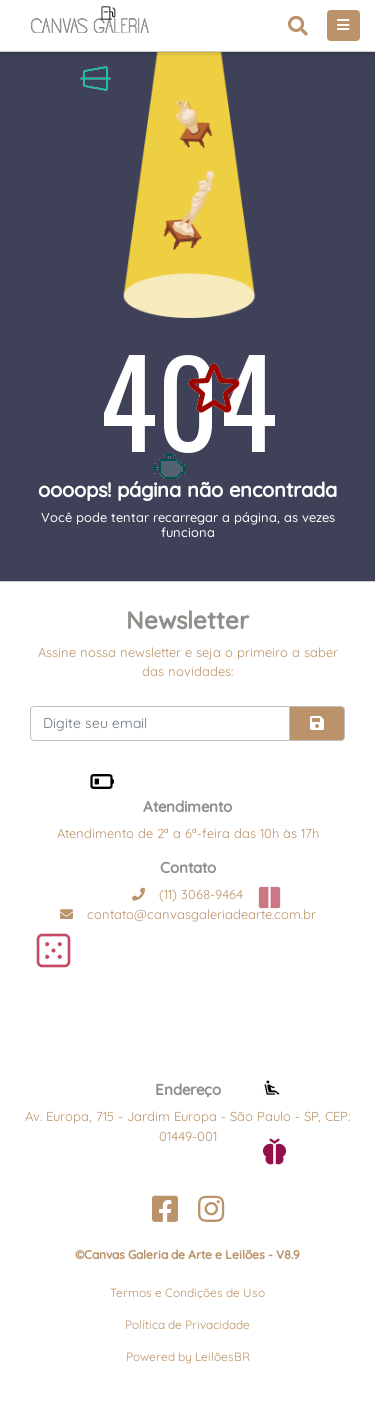  What do you see at coordinates (101, 781) in the screenshot?
I see `indicates low battery level` at bounding box center [101, 781].